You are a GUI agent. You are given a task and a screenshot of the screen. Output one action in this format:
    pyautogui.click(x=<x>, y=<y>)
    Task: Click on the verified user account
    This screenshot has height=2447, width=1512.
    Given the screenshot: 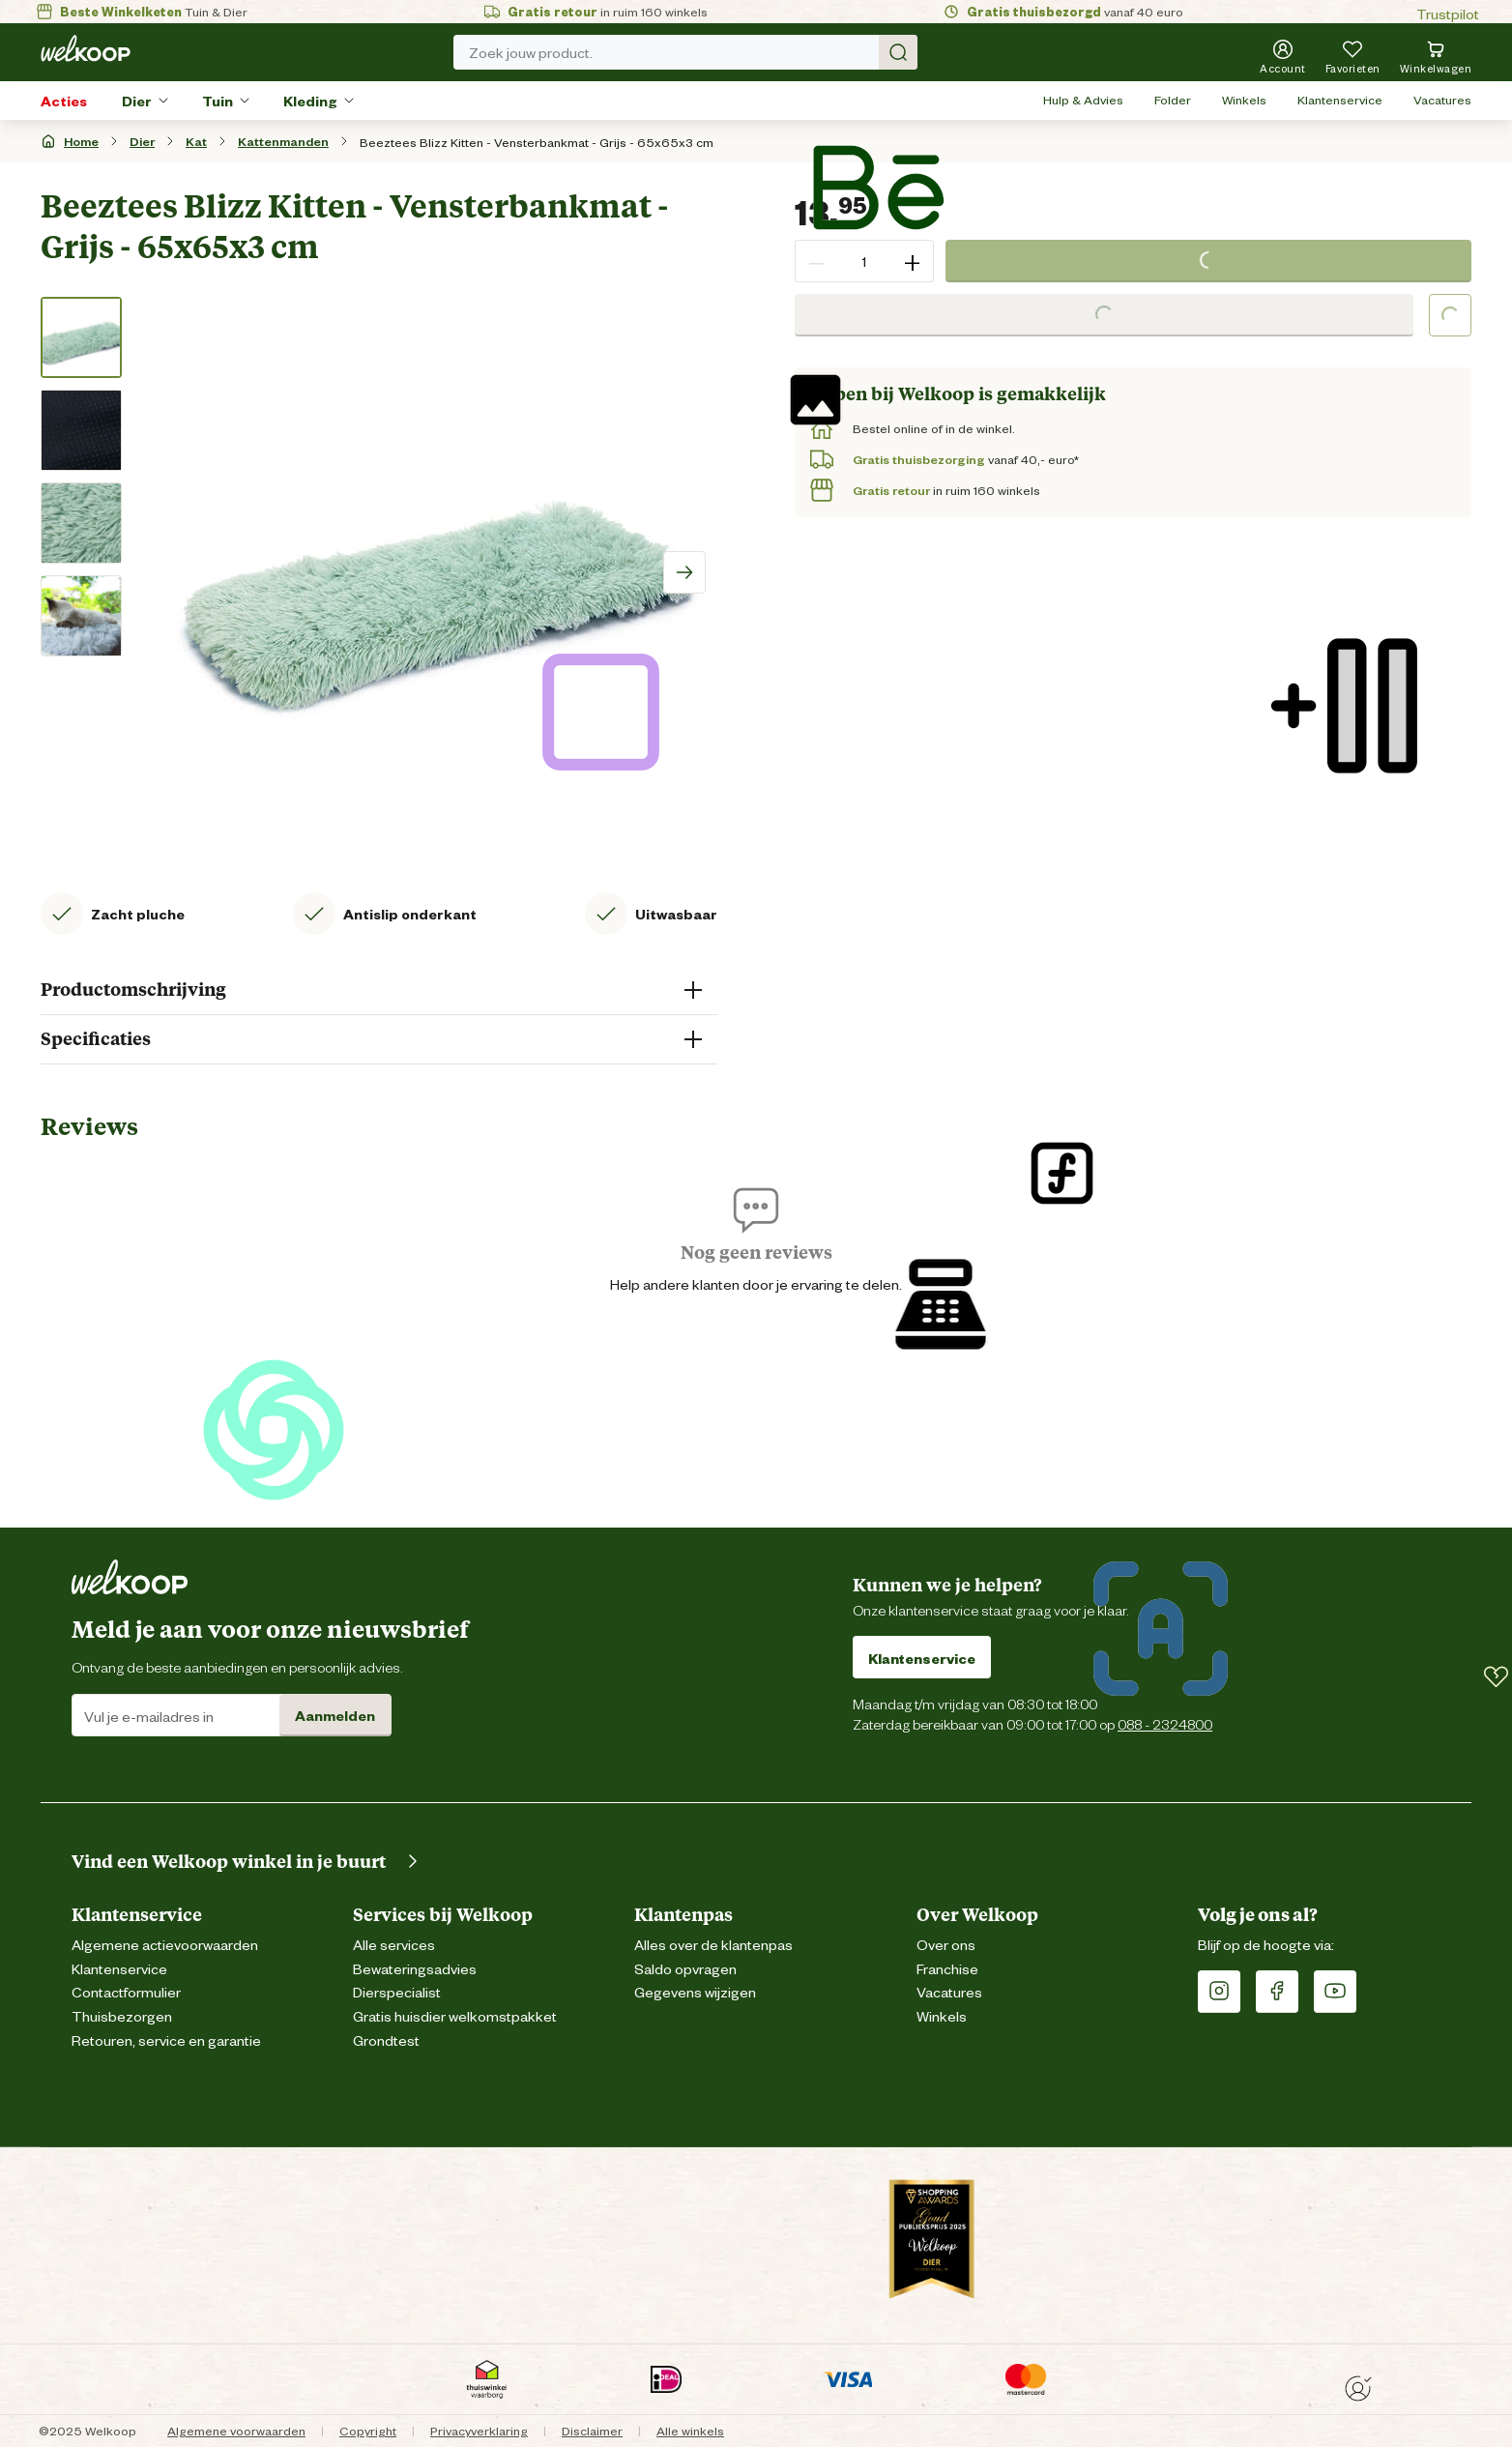 What is the action you would take?
    pyautogui.click(x=1357, y=2388)
    